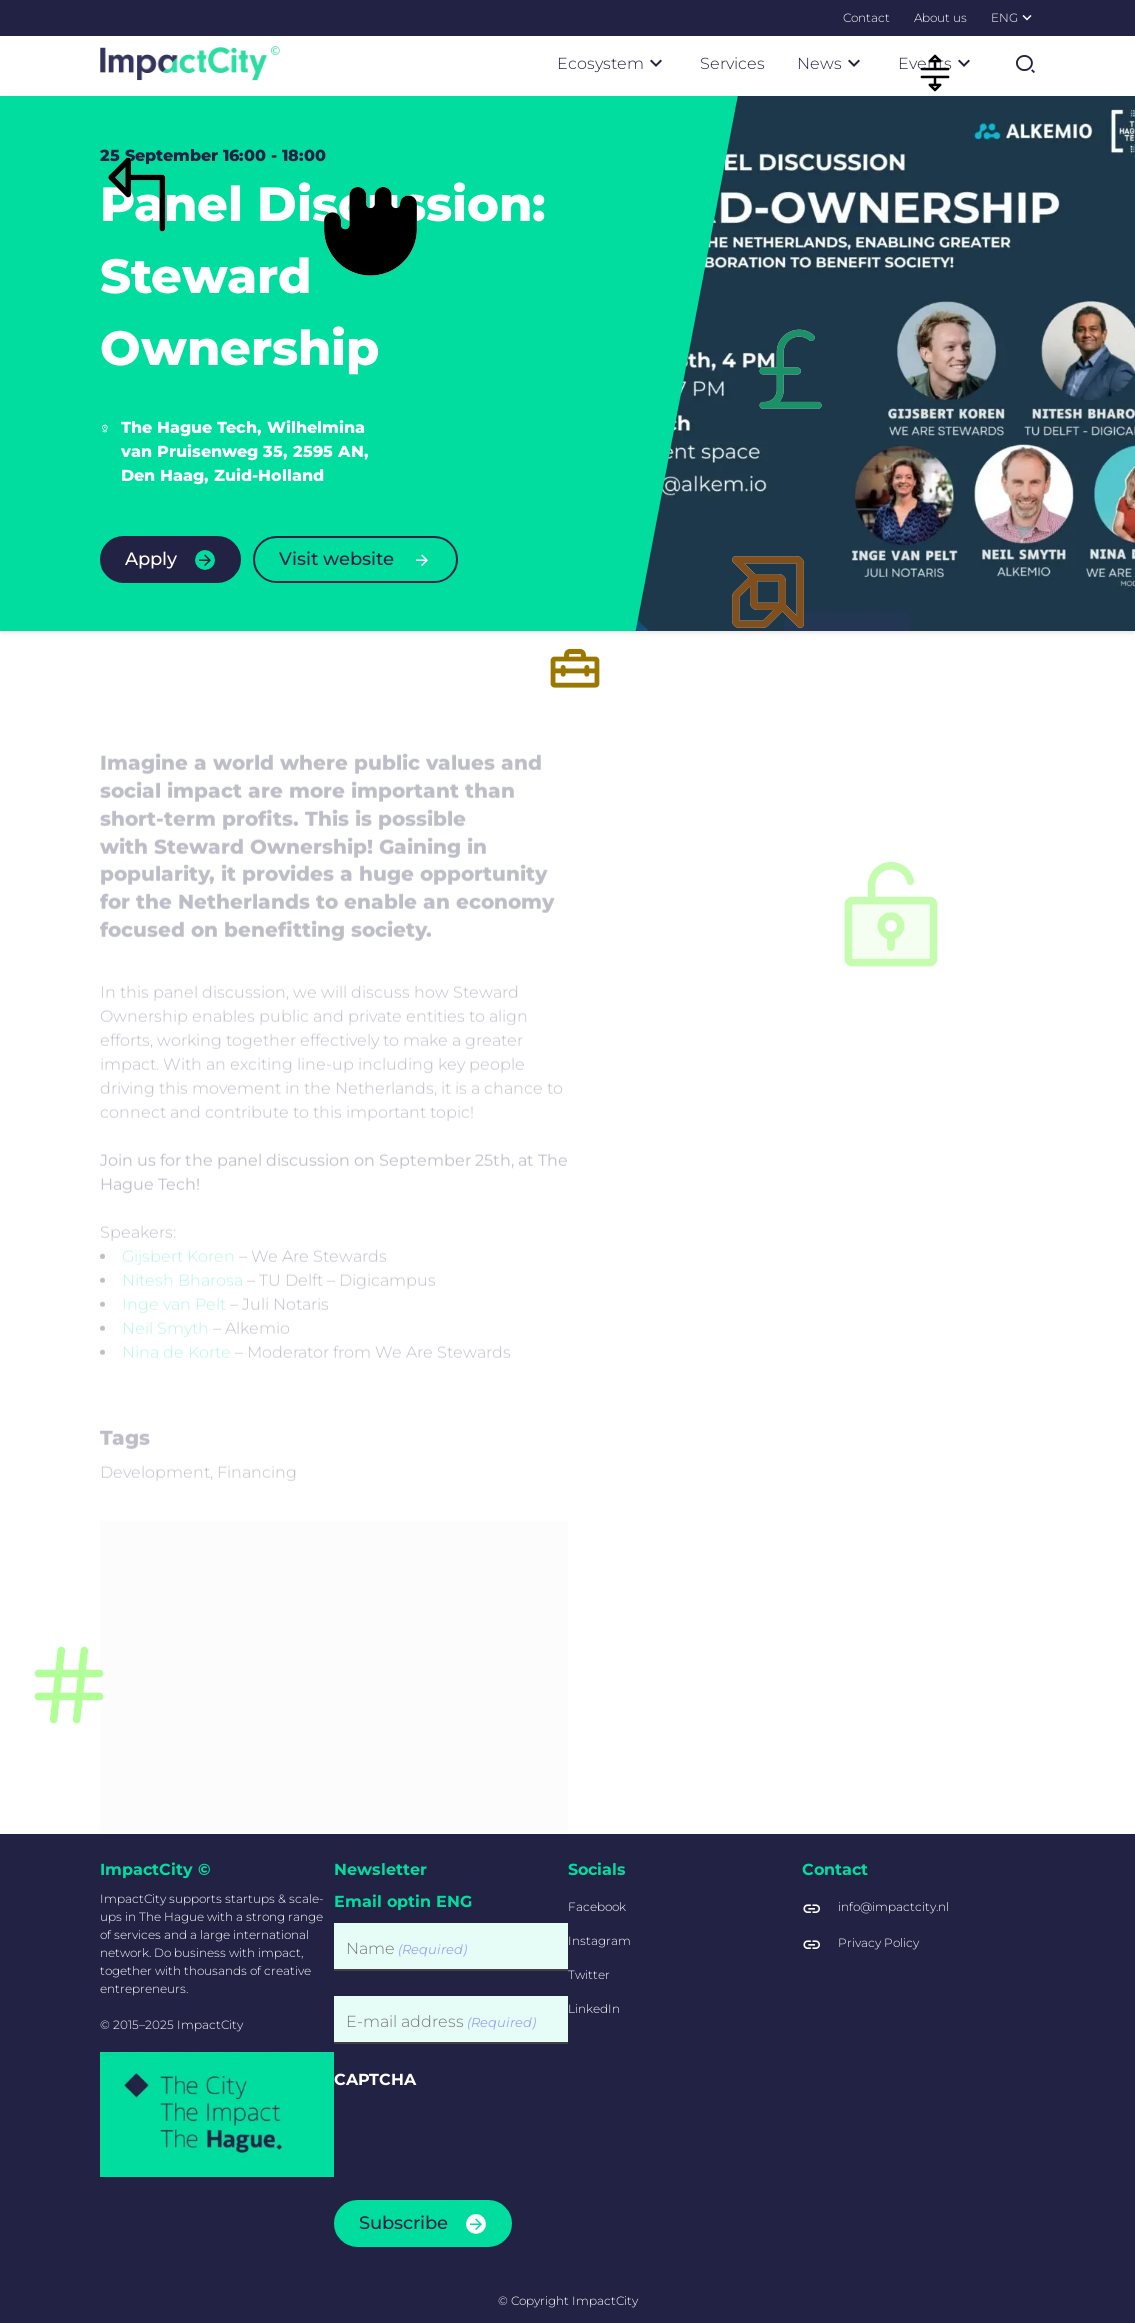  Describe the element at coordinates (935, 73) in the screenshot. I see `split view vertically` at that location.